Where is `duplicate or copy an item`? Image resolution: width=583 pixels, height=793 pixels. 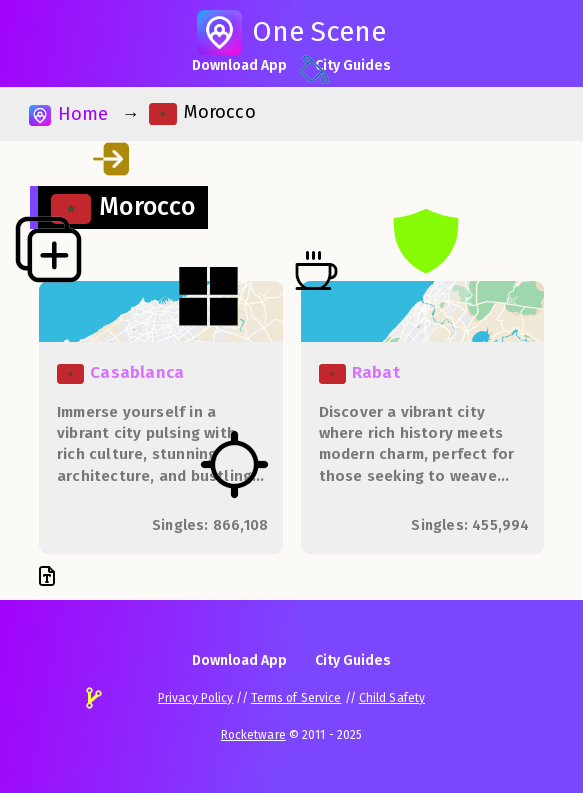 duplicate or copy an item is located at coordinates (48, 249).